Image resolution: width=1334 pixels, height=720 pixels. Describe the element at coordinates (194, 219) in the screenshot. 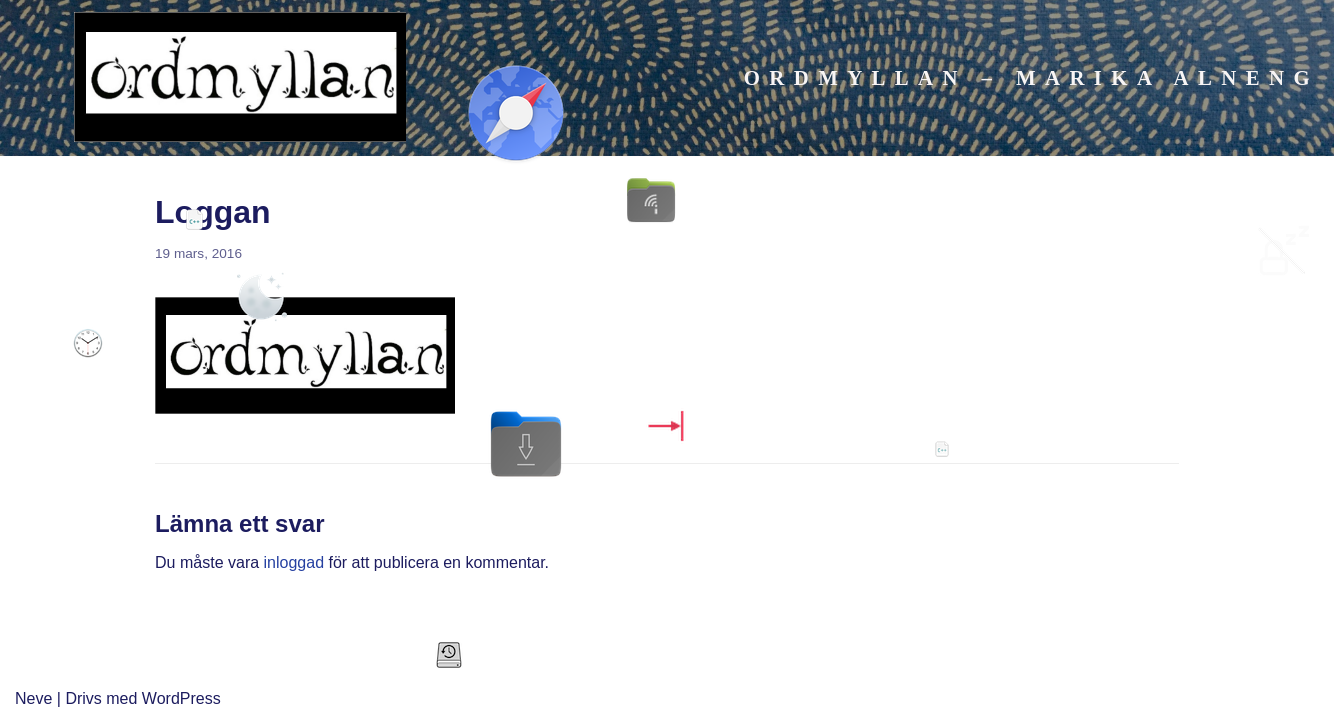

I see `a C++ source code file` at that location.